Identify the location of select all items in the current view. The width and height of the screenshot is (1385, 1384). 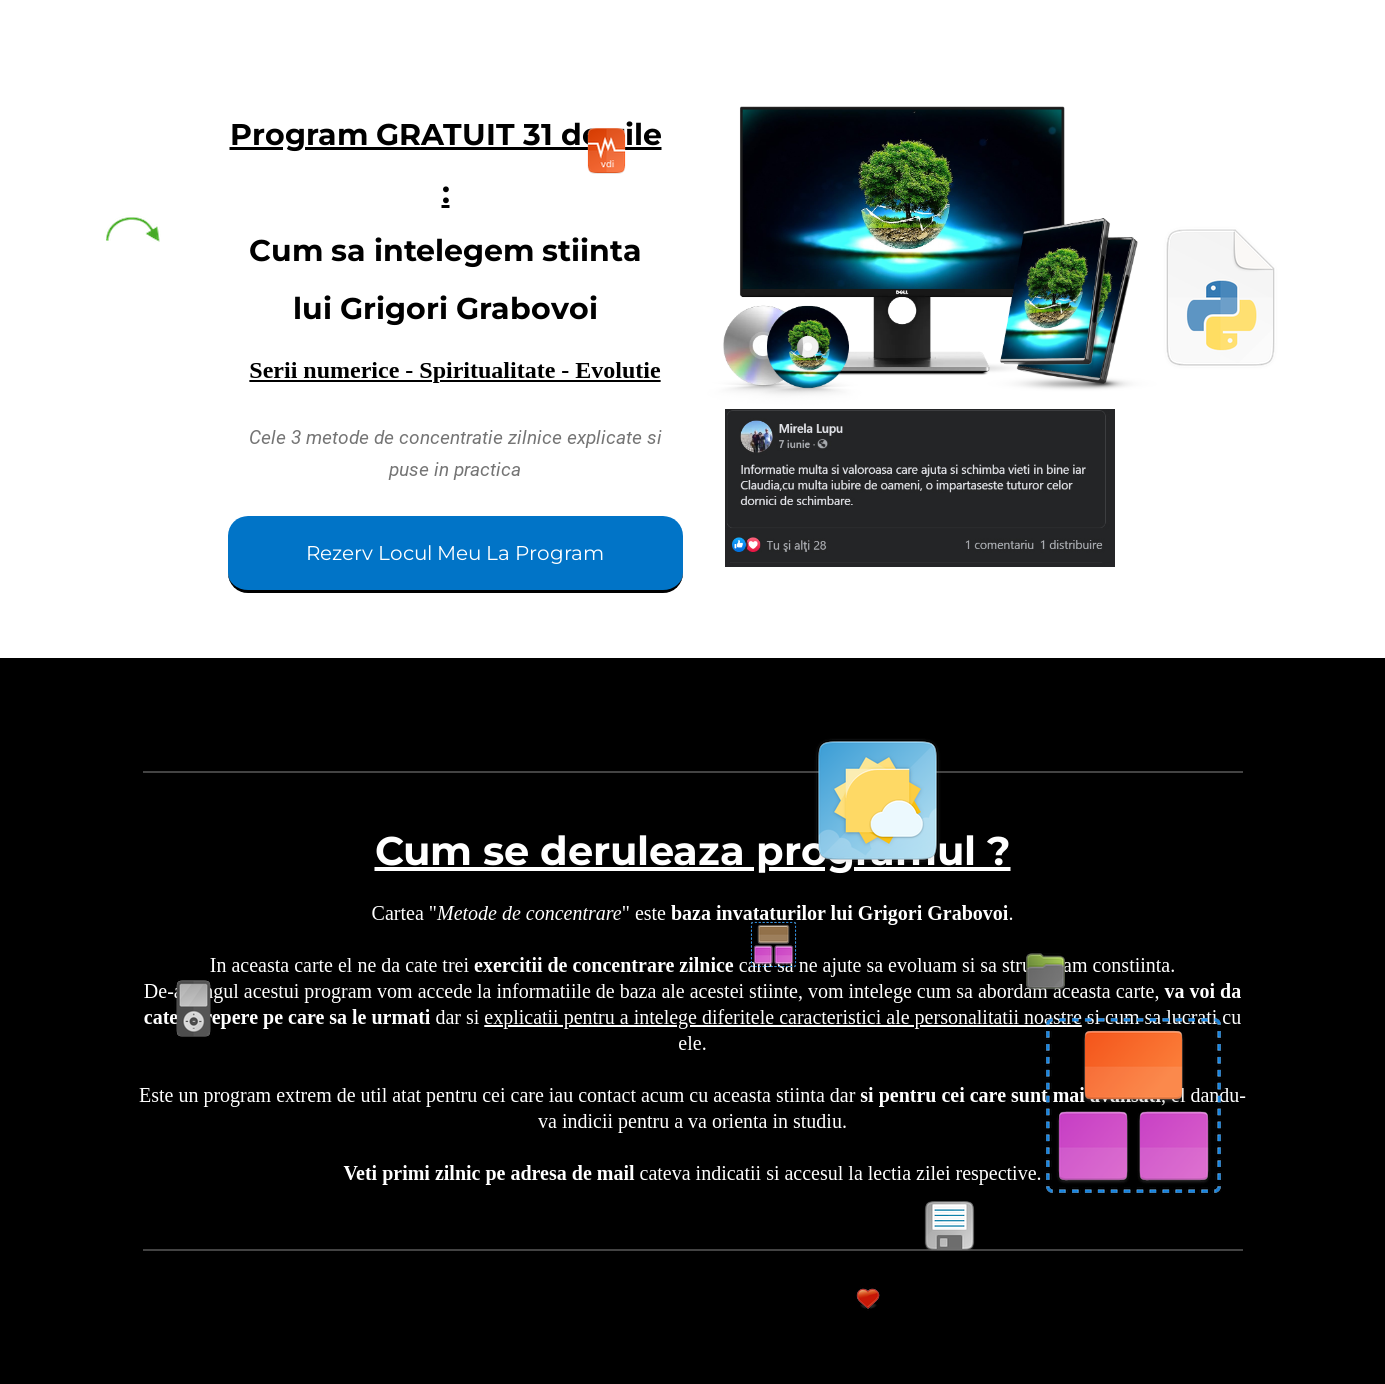
(1133, 1105).